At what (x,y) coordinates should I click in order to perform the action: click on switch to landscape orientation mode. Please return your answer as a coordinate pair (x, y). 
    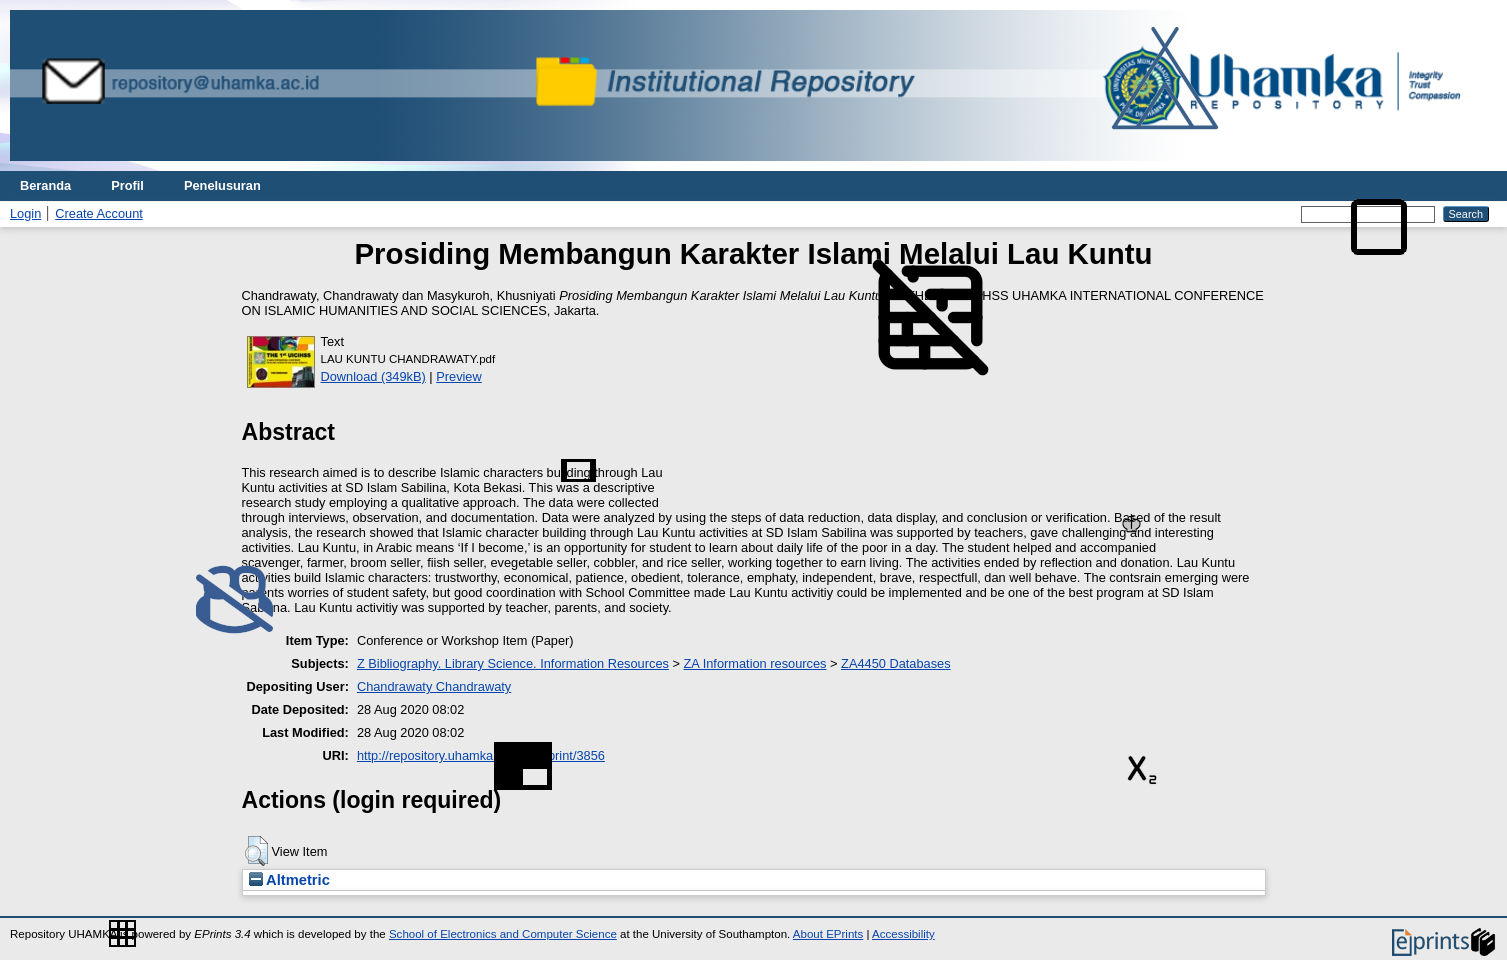
    Looking at the image, I should click on (578, 470).